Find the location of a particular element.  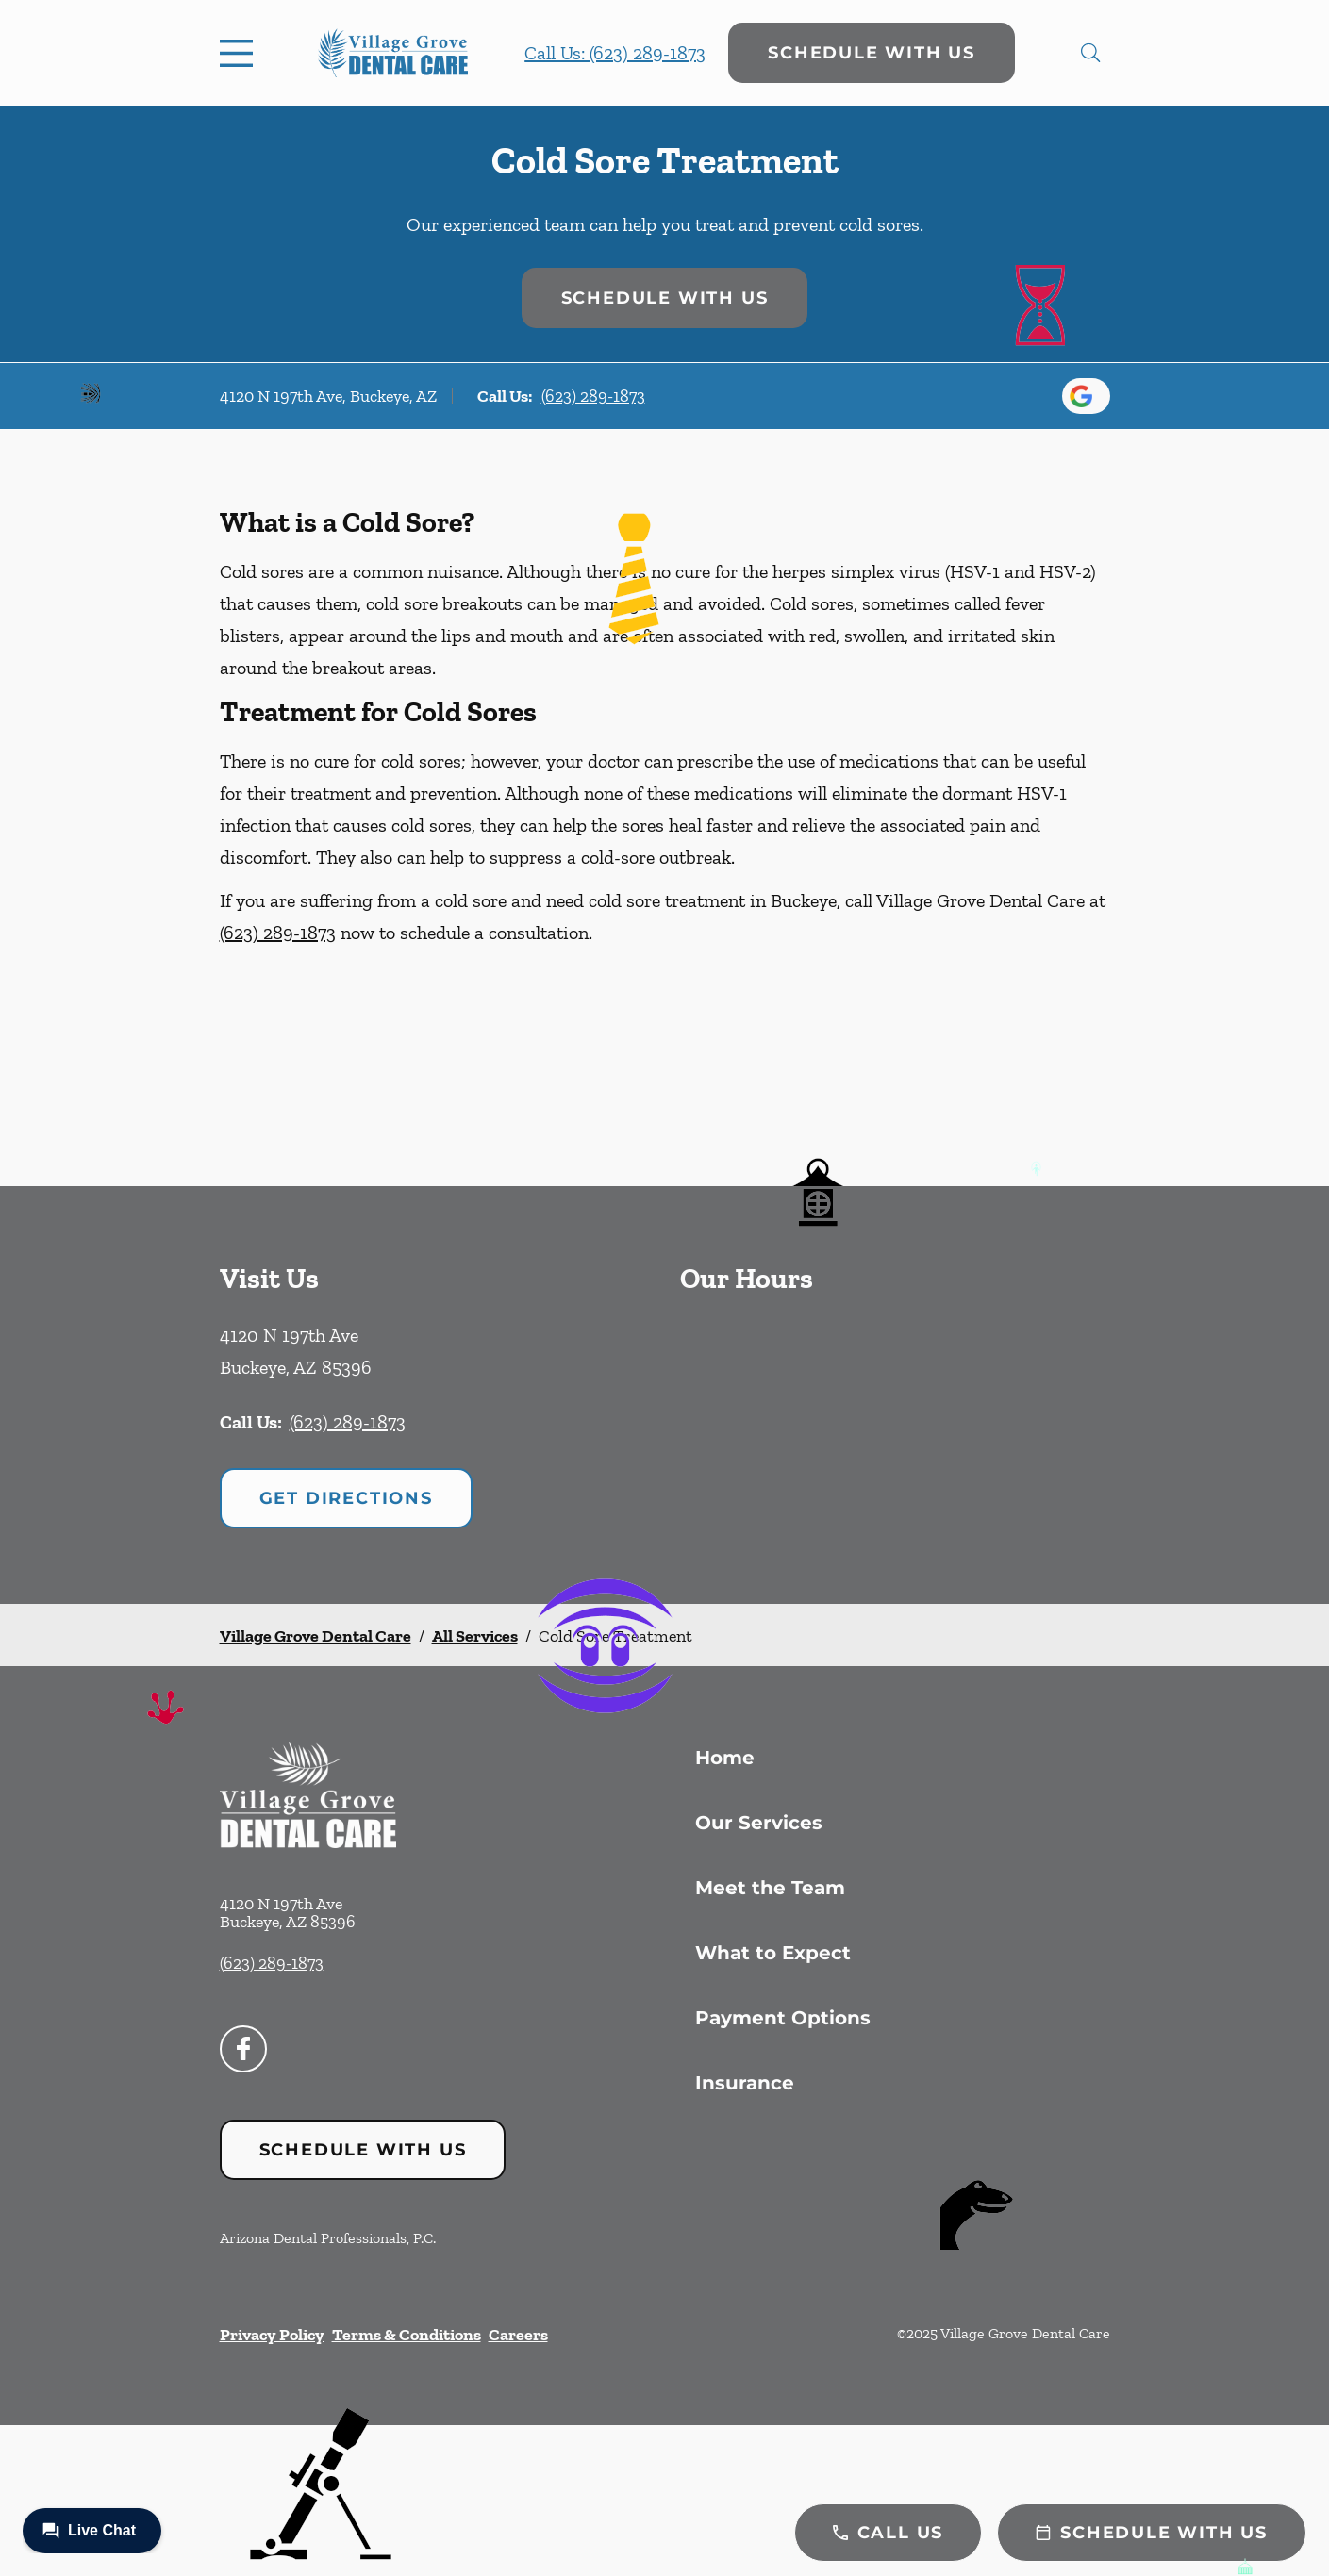

access dinosaur-related content or games is located at coordinates (977, 2212).